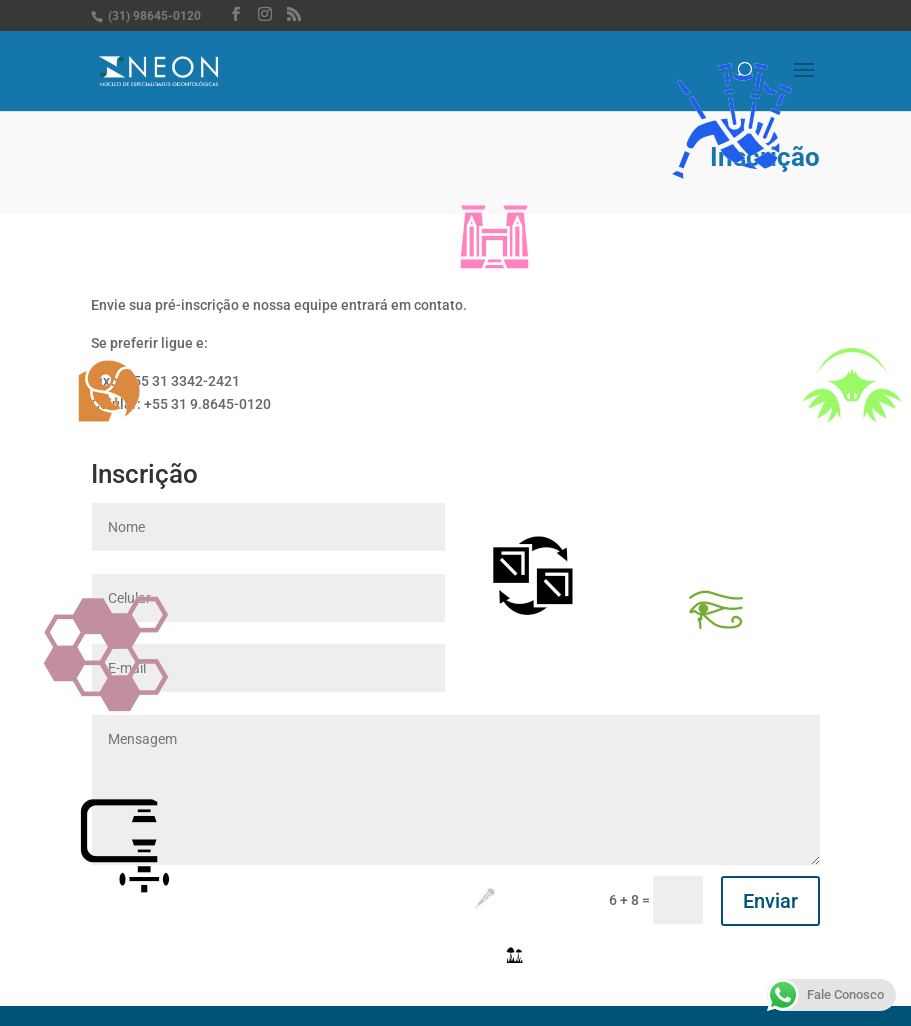 This screenshot has height=1026, width=911. Describe the element at coordinates (109, 391) in the screenshot. I see `select parrot as your avatar or character` at that location.